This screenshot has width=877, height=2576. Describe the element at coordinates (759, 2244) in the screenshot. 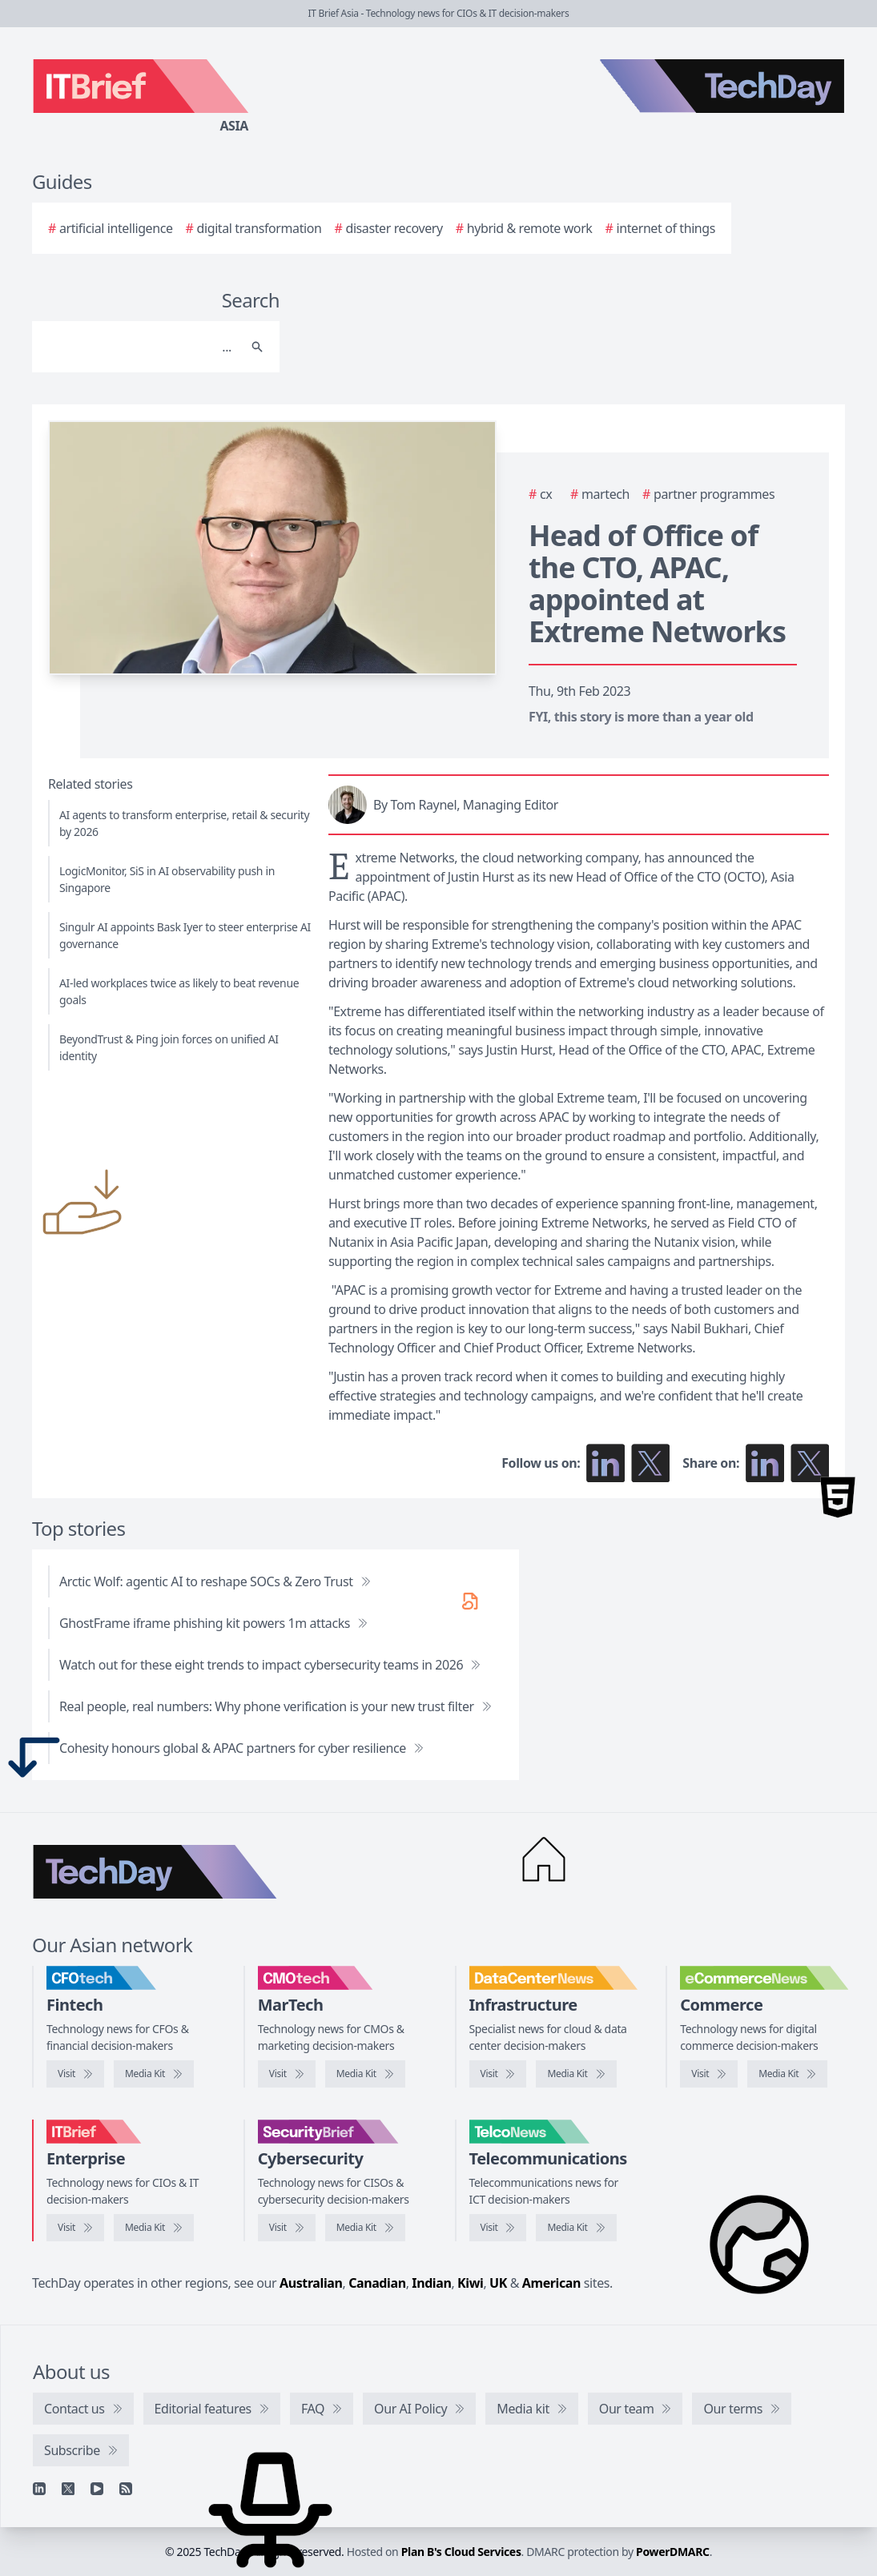

I see `switch to international or global settings` at that location.